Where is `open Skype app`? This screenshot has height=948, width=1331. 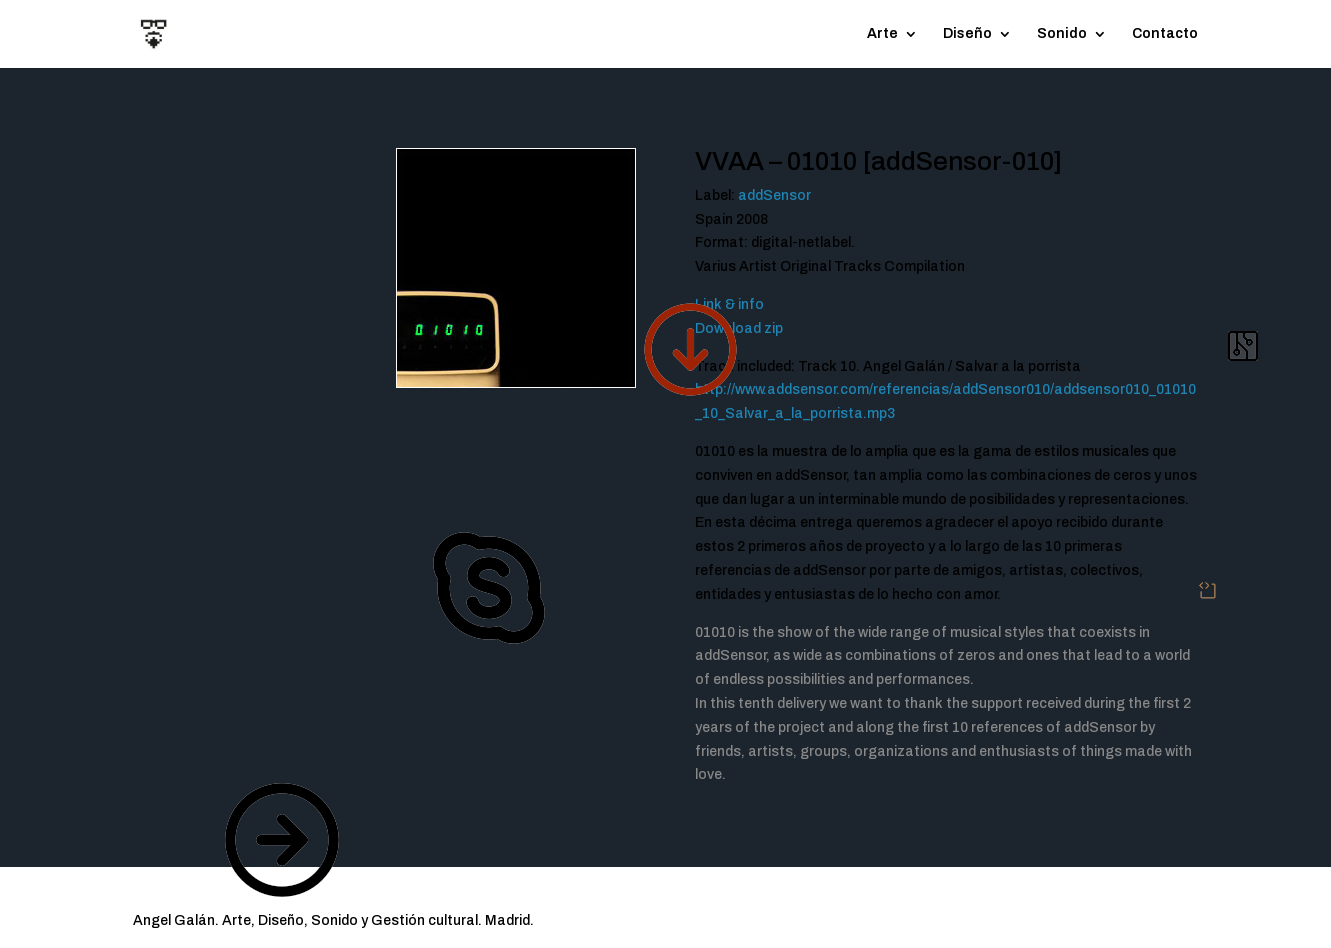
open Skype app is located at coordinates (489, 588).